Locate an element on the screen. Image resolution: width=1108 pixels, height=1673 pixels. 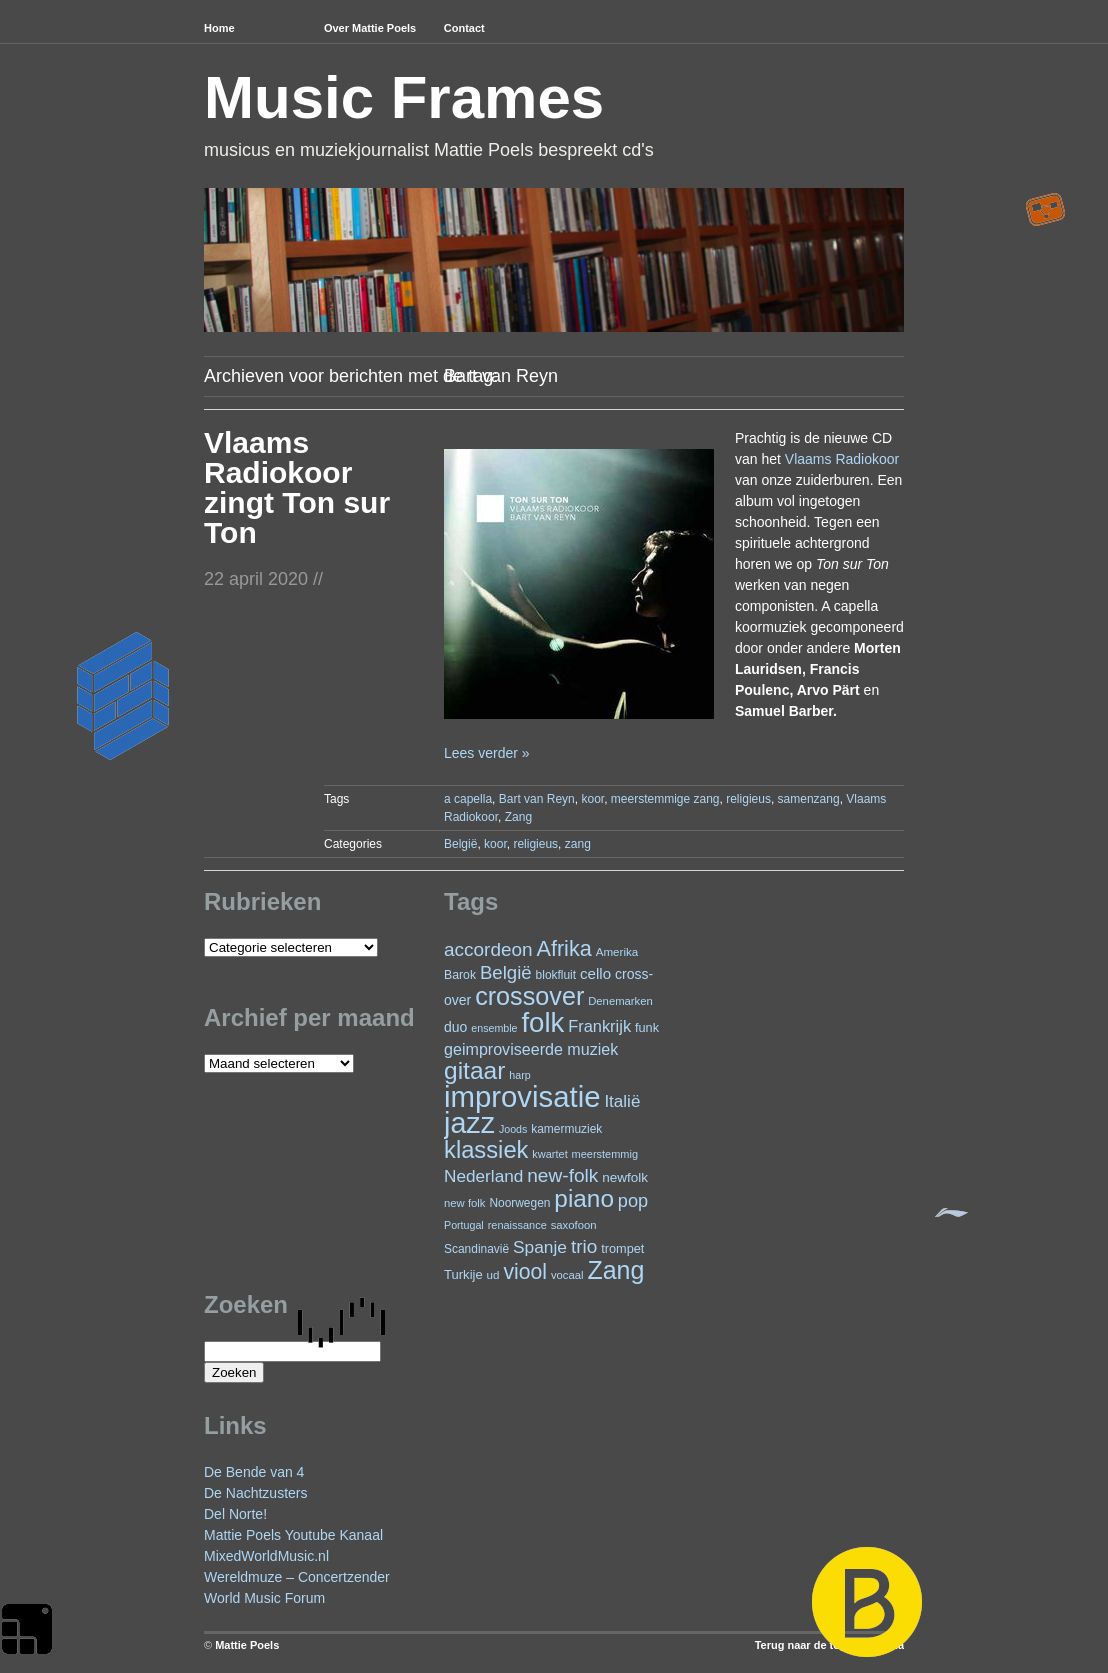
li-ning brand logo is located at coordinates (951, 1212).